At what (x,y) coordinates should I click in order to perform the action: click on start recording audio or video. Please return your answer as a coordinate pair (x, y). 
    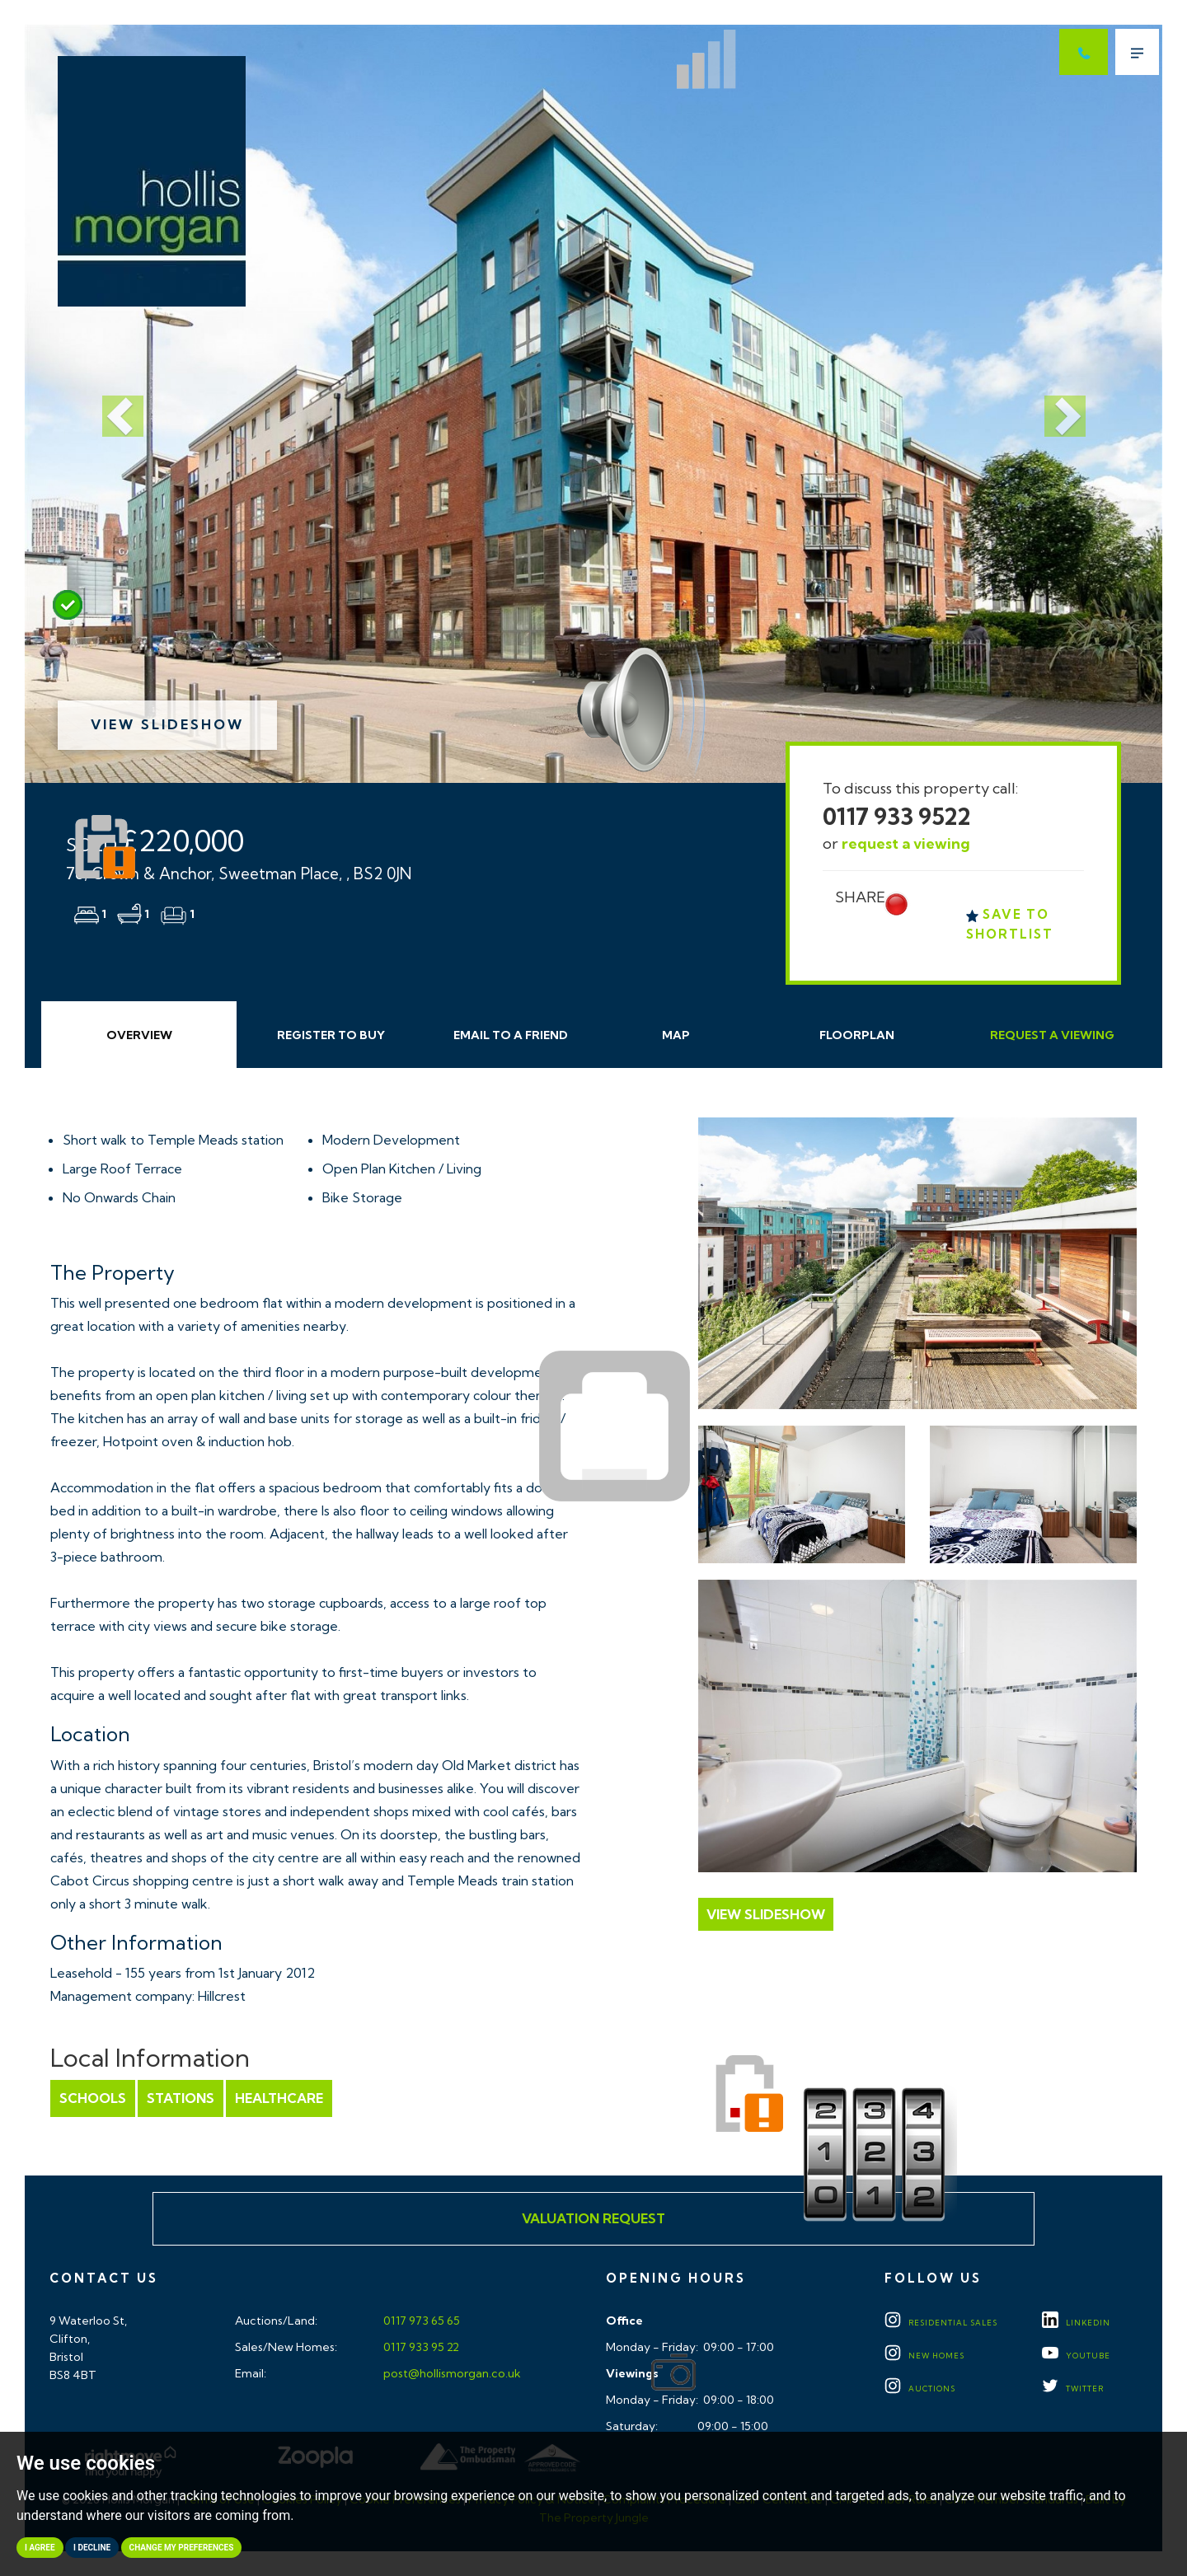
    Looking at the image, I should click on (896, 904).